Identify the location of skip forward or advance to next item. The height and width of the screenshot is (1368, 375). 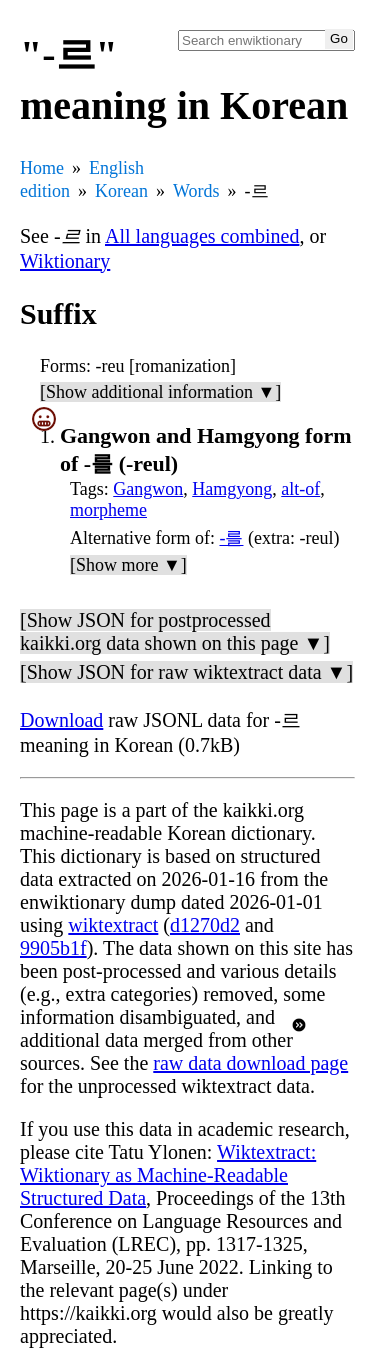
(299, 1025).